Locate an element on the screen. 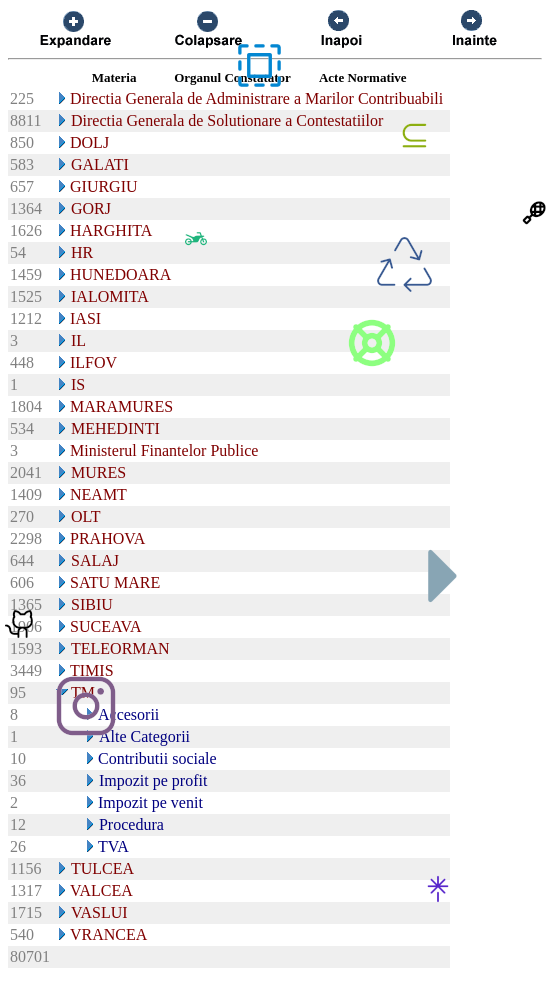 The width and height of the screenshot is (548, 984). select motorcycle as vehicle type is located at coordinates (196, 239).